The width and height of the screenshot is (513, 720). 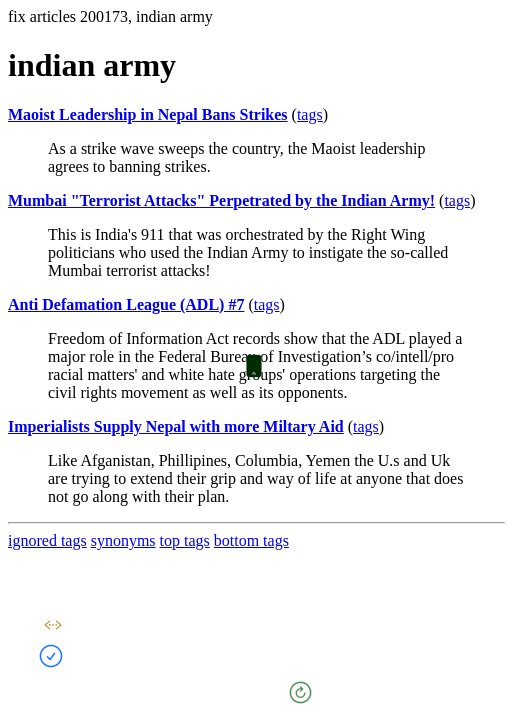 What do you see at coordinates (300, 692) in the screenshot?
I see `refresh or reload content` at bounding box center [300, 692].